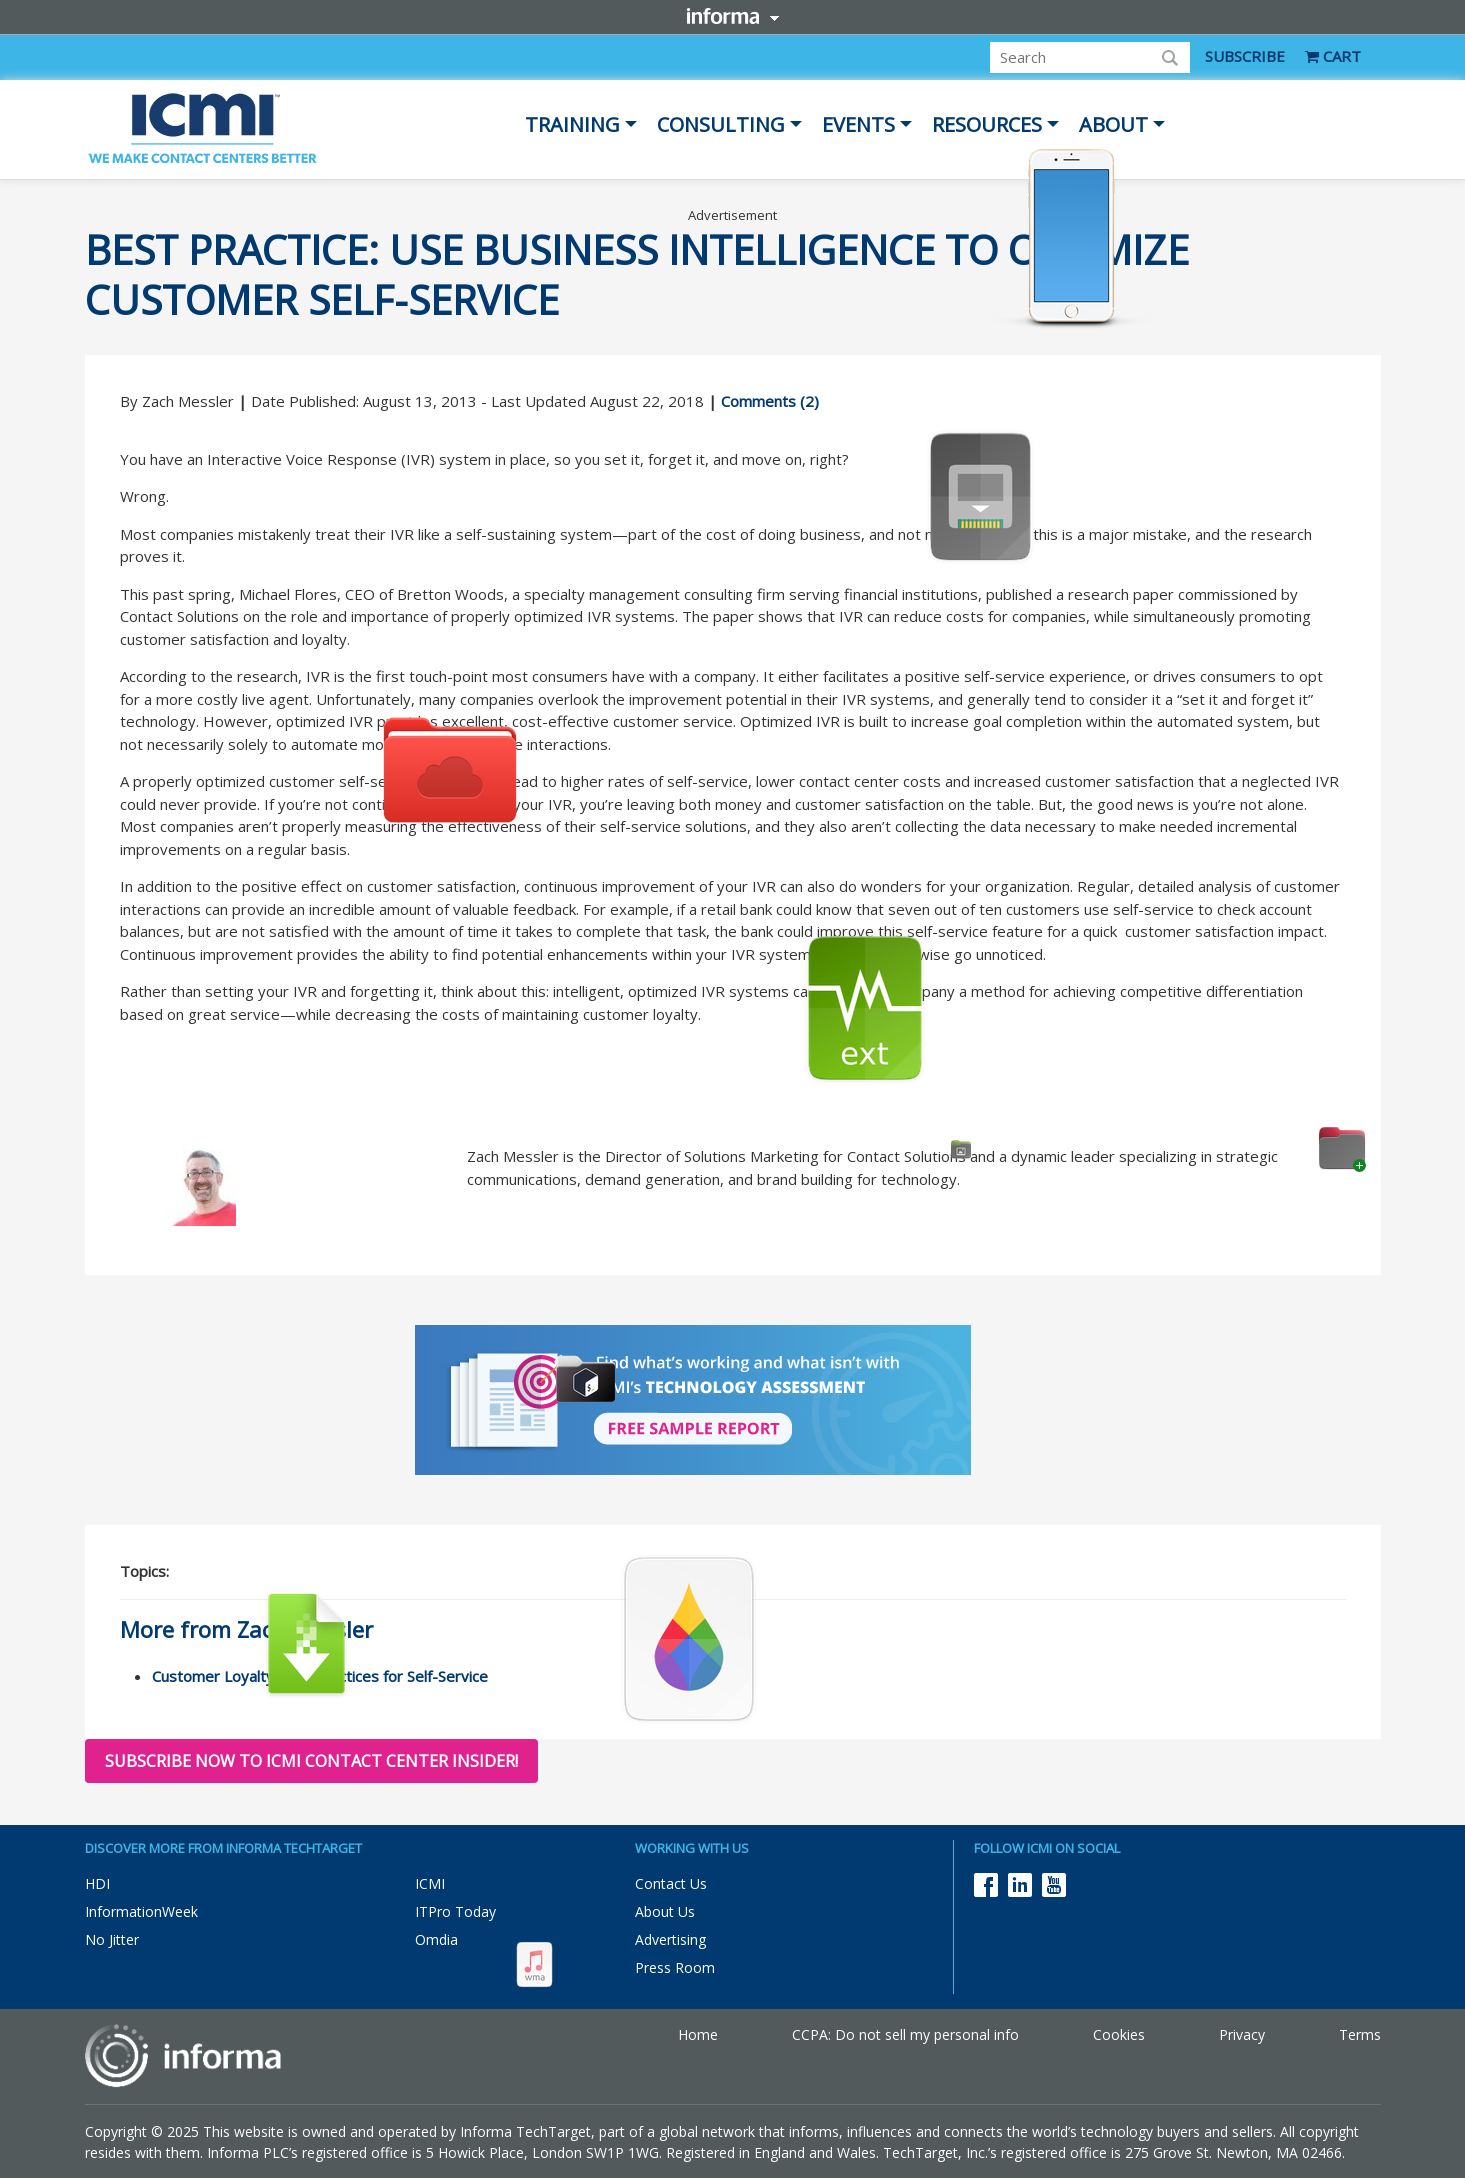  What do you see at coordinates (534, 1964) in the screenshot?
I see `a windows media audio file` at bounding box center [534, 1964].